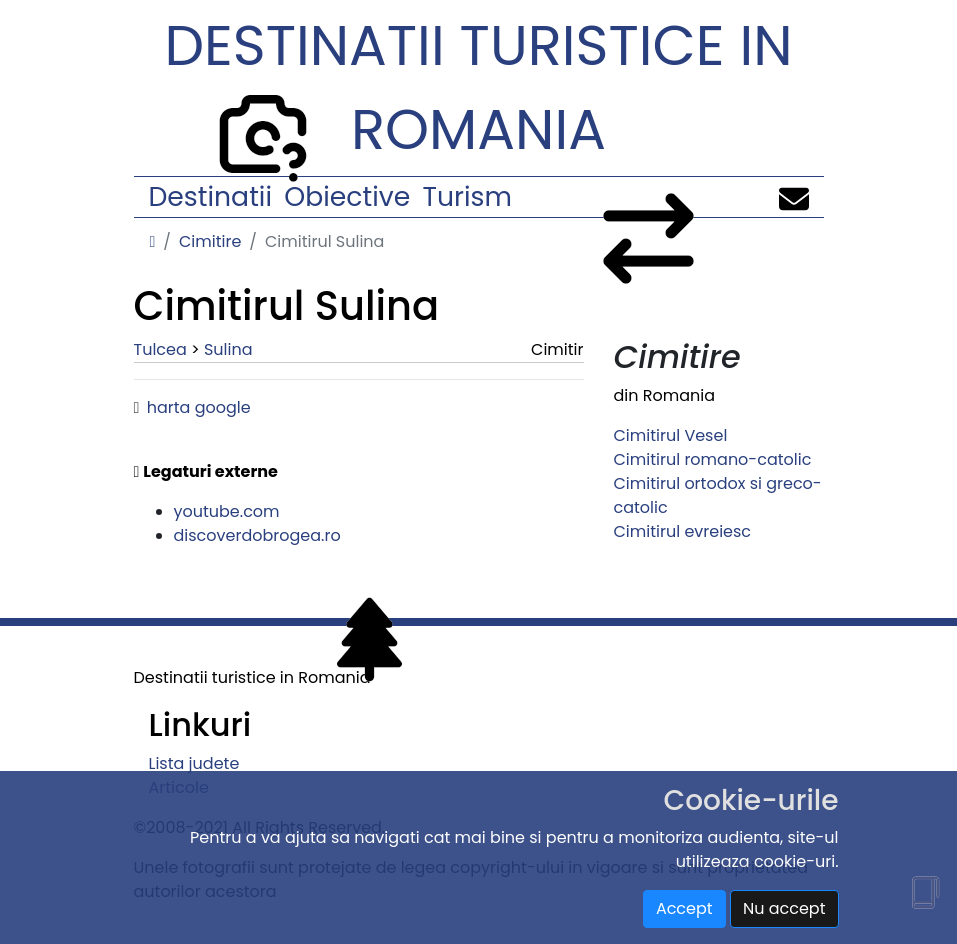 The height and width of the screenshot is (944, 957). What do you see at coordinates (924, 892) in the screenshot?
I see `view towel or linen amenities` at bounding box center [924, 892].